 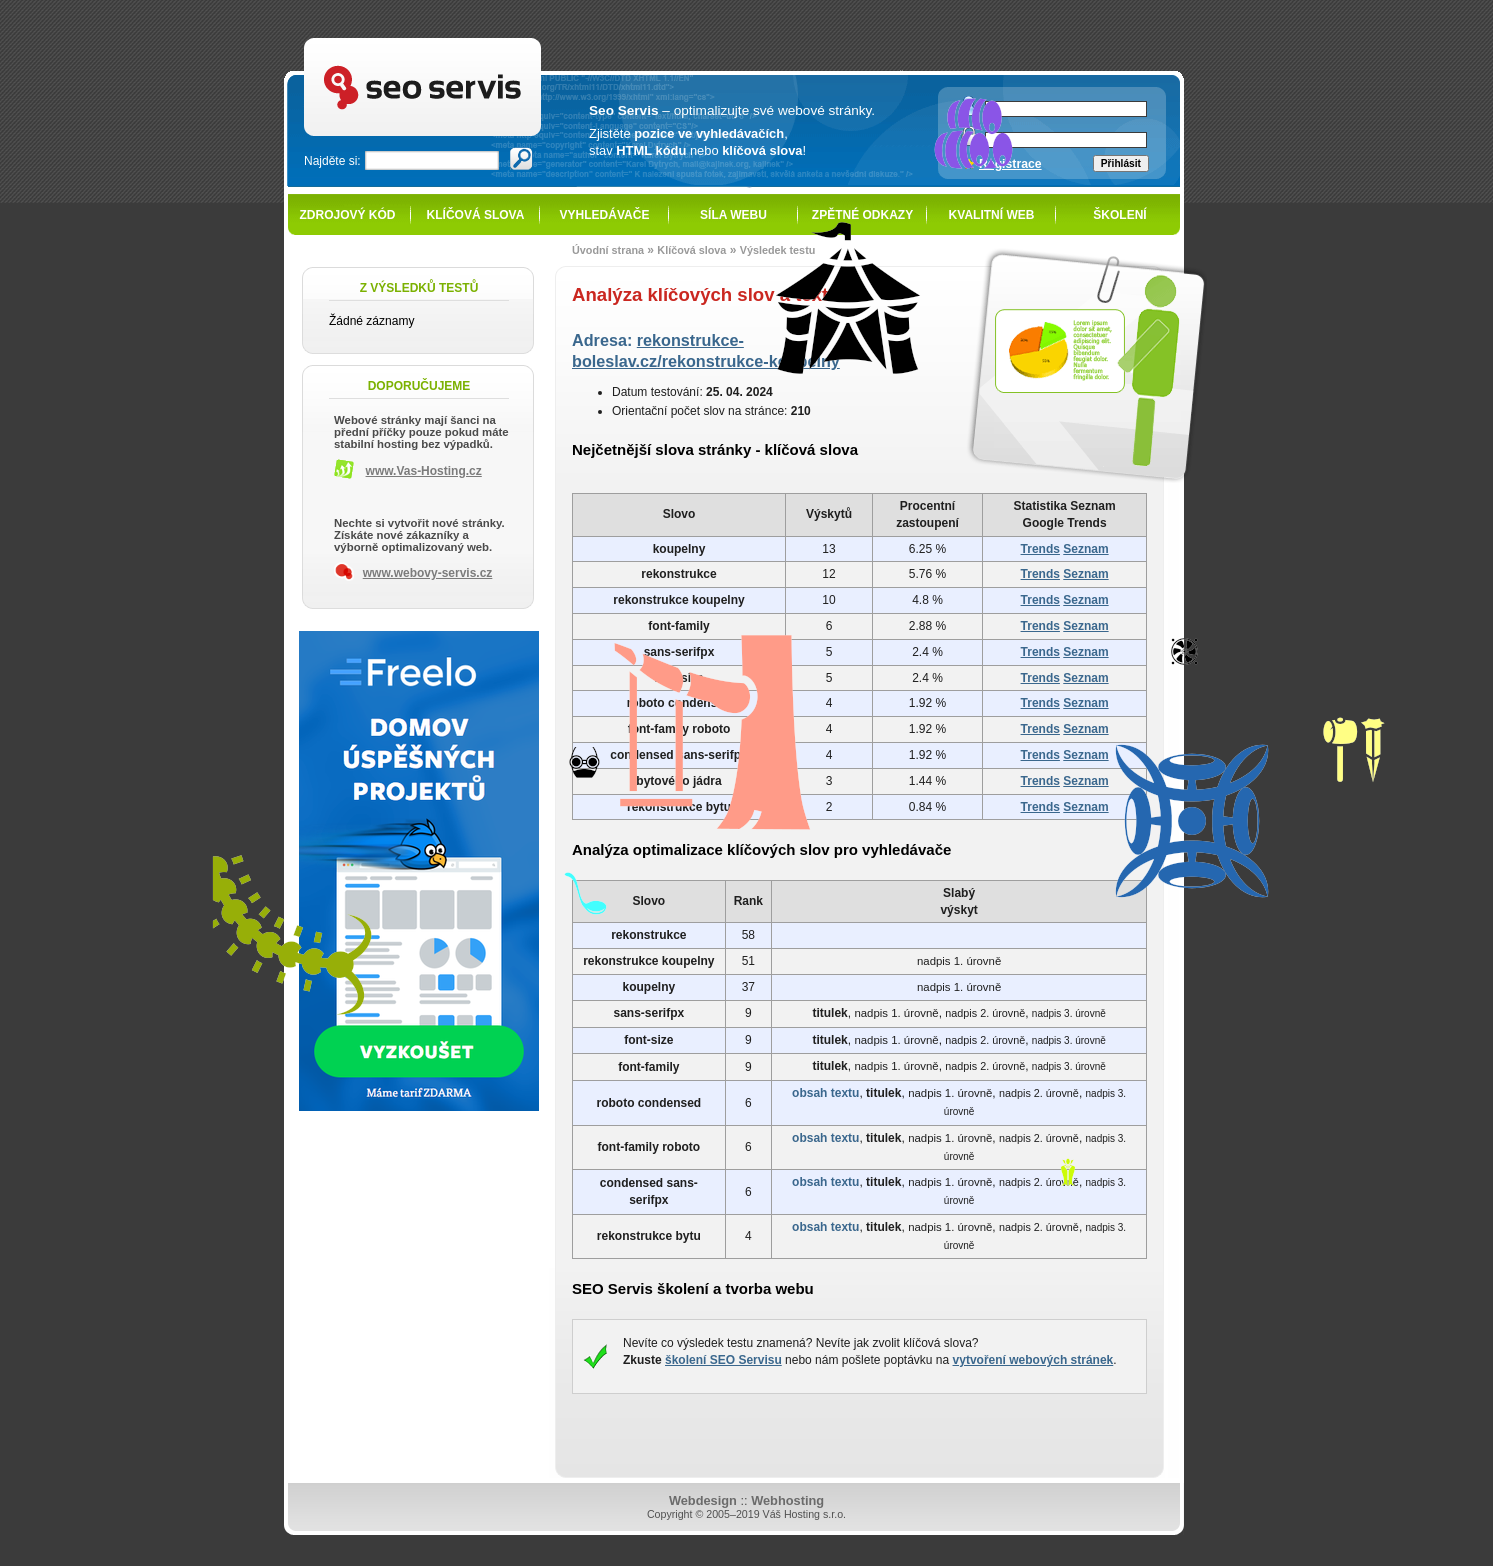 I want to click on craft or equip stake and hammer weapons, so click(x=1354, y=750).